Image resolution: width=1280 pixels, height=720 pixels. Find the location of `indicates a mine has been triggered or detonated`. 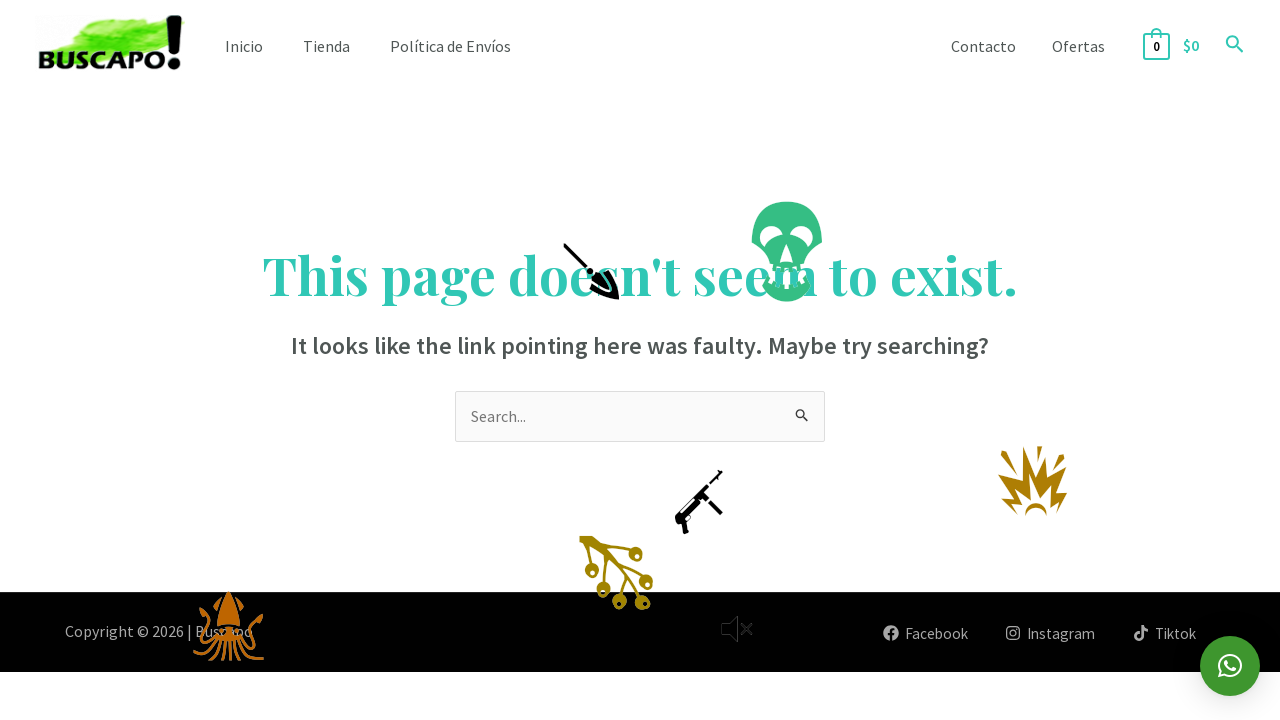

indicates a mine has been triggered or detonated is located at coordinates (1032, 481).